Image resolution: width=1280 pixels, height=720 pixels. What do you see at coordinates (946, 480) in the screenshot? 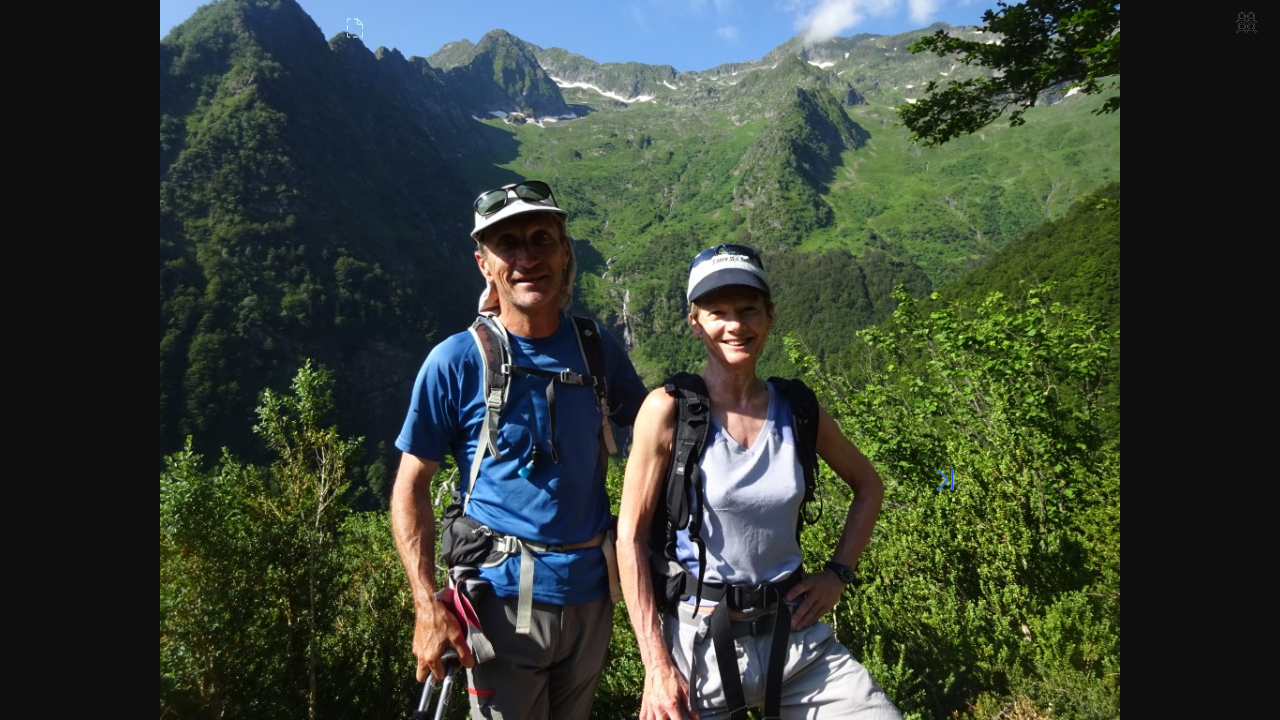
I see `skip to end or next item` at bounding box center [946, 480].